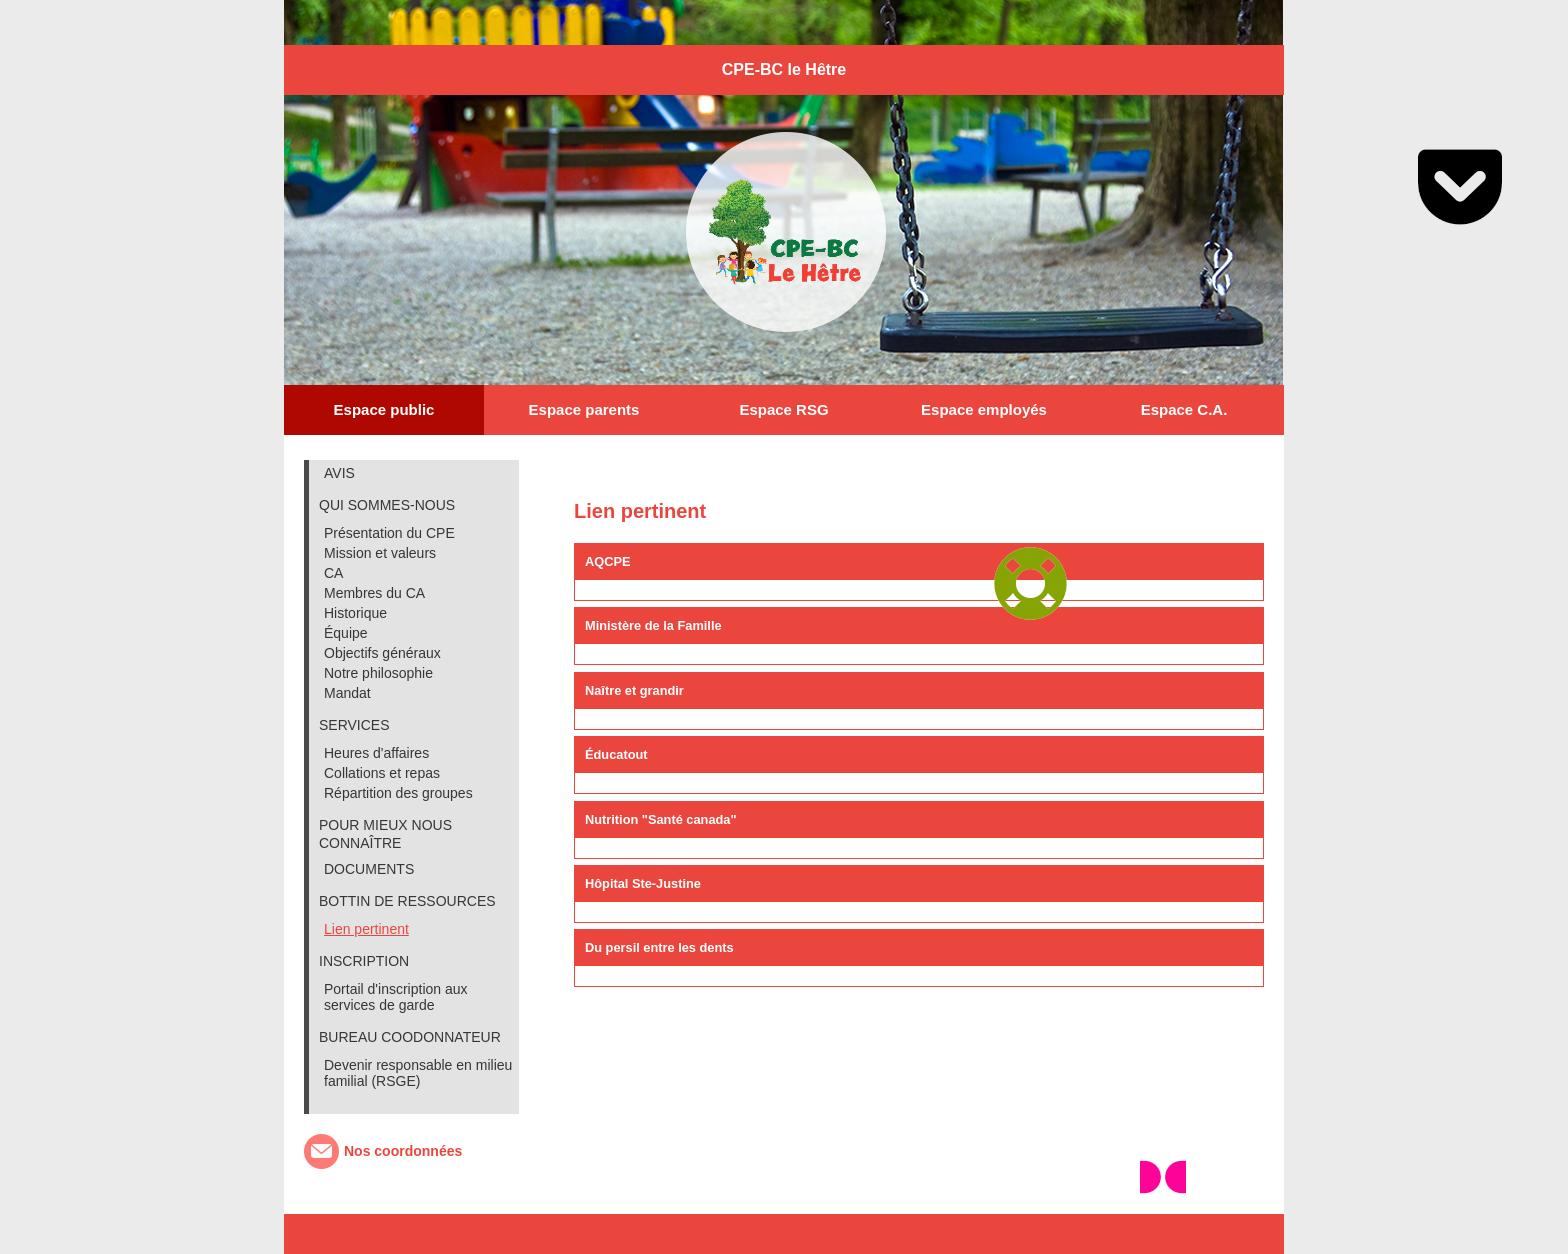 Image resolution: width=1568 pixels, height=1254 pixels. I want to click on save to pocket for later reading, so click(1460, 187).